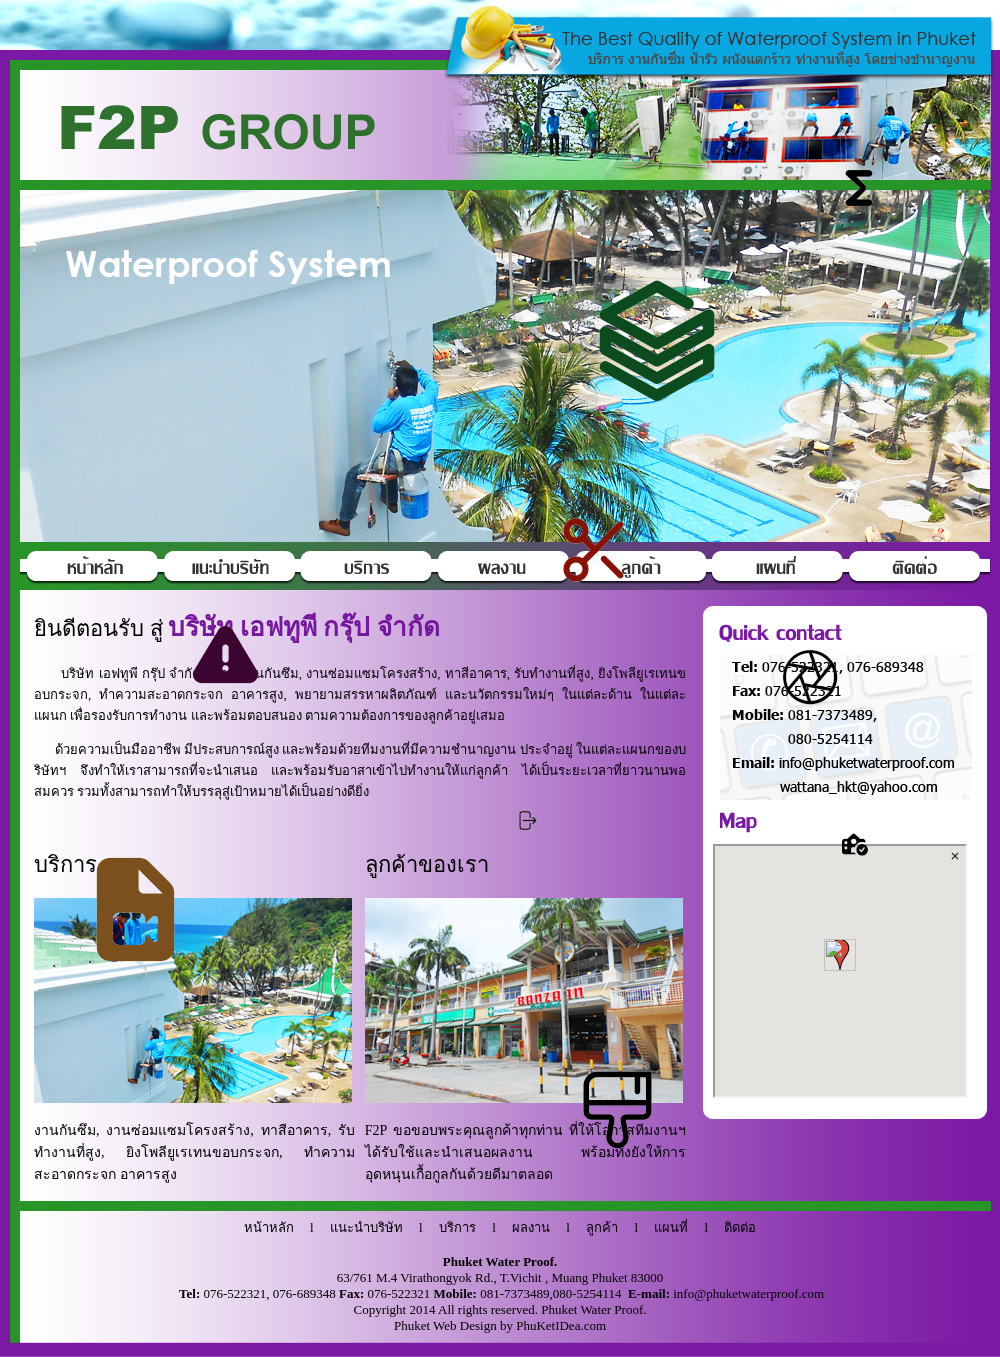  What do you see at coordinates (595, 550) in the screenshot?
I see `cut selected content` at bounding box center [595, 550].